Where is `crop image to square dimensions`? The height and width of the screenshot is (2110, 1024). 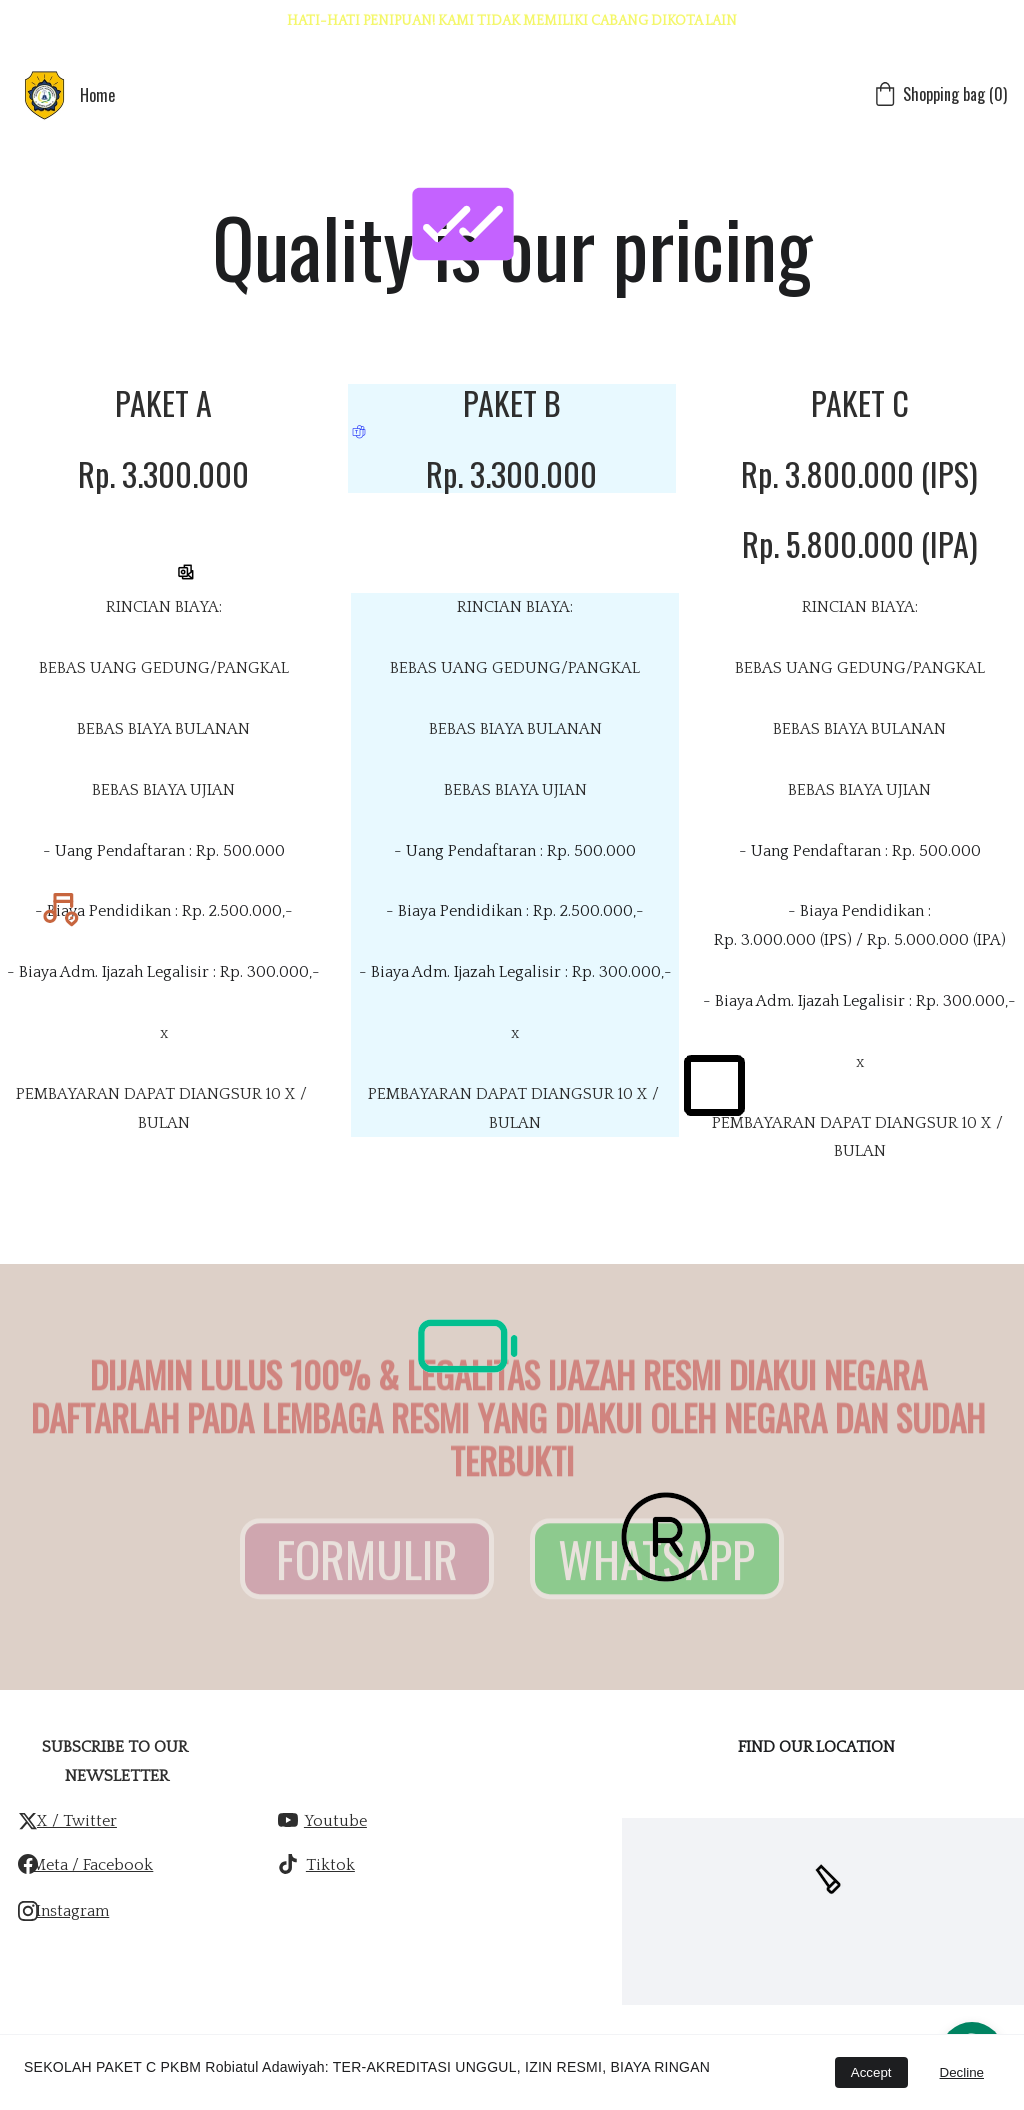
crop image to square dimensions is located at coordinates (714, 1085).